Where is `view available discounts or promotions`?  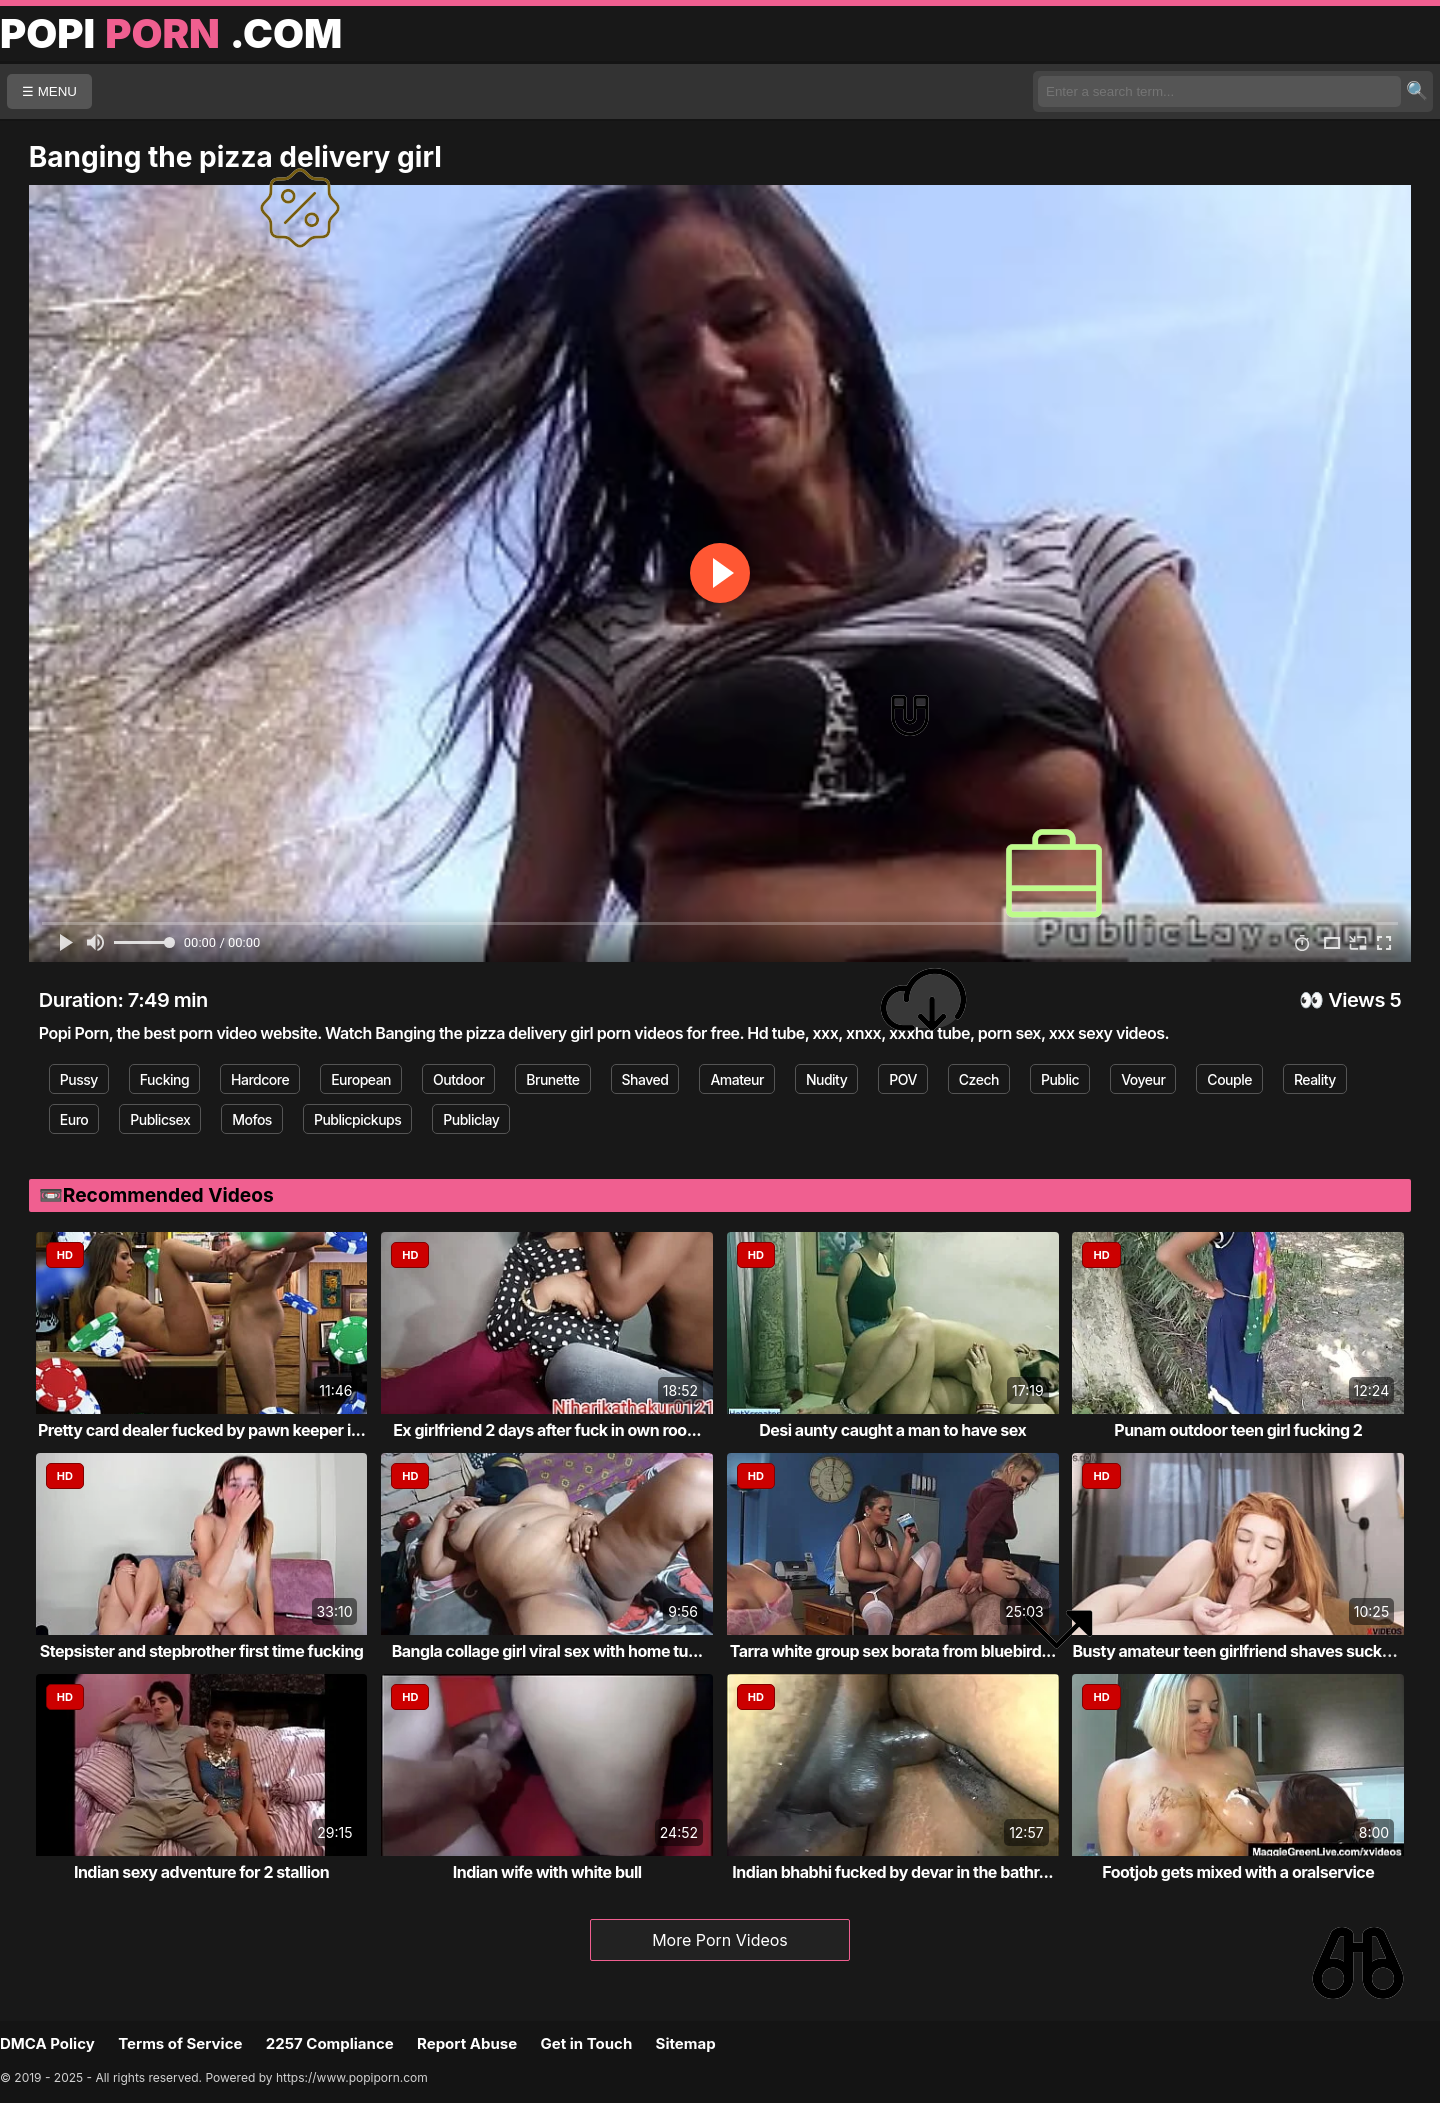
view available discounts or promotions is located at coordinates (300, 208).